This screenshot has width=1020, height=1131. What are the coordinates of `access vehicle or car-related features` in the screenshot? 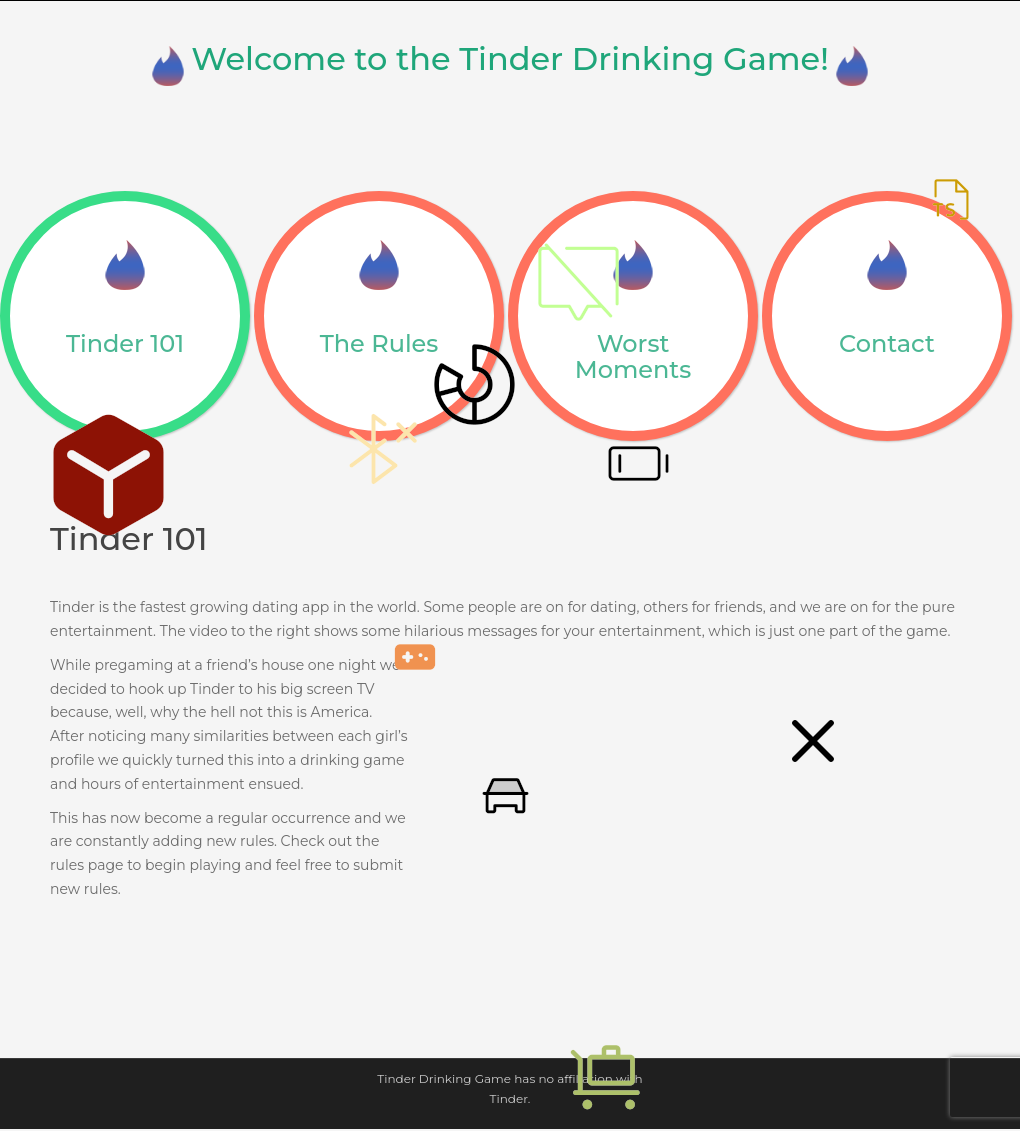 It's located at (505, 796).